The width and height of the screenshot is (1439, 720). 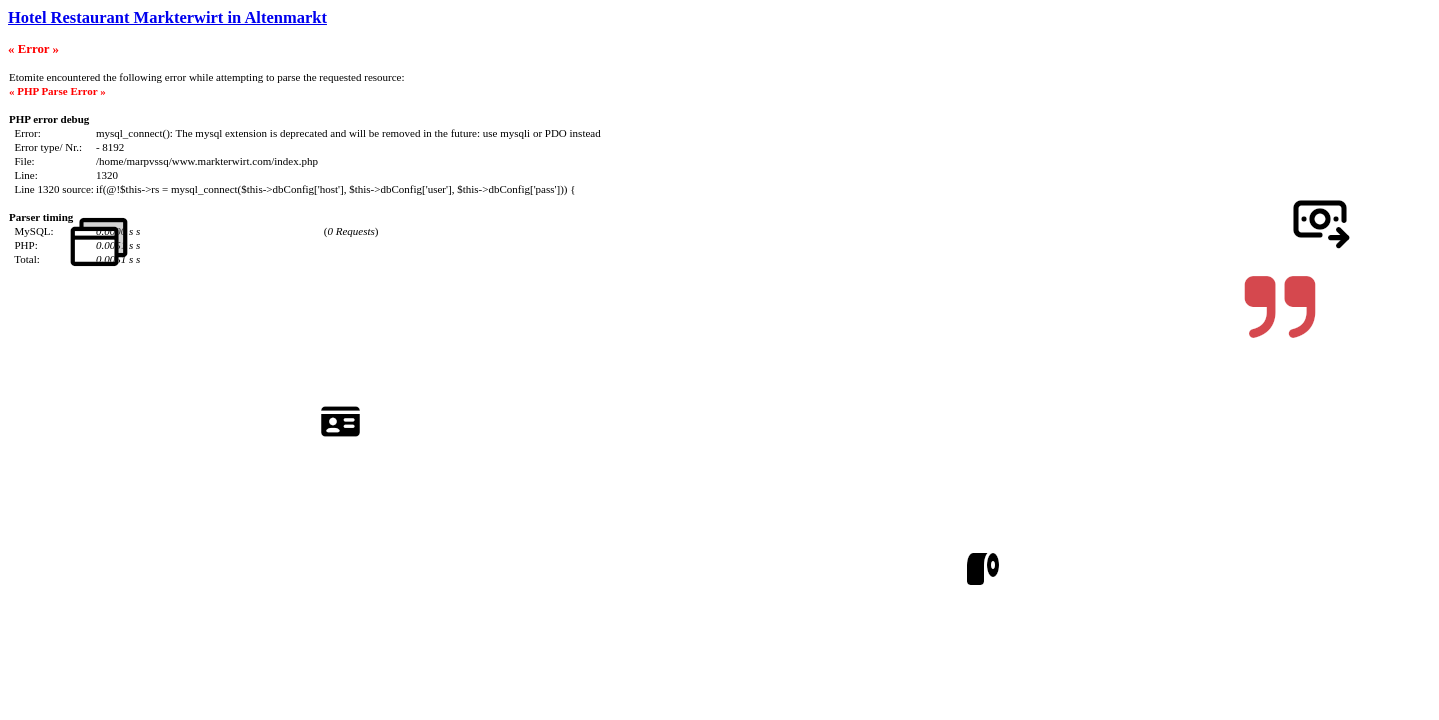 What do you see at coordinates (1320, 219) in the screenshot?
I see `transfer money or send funds` at bounding box center [1320, 219].